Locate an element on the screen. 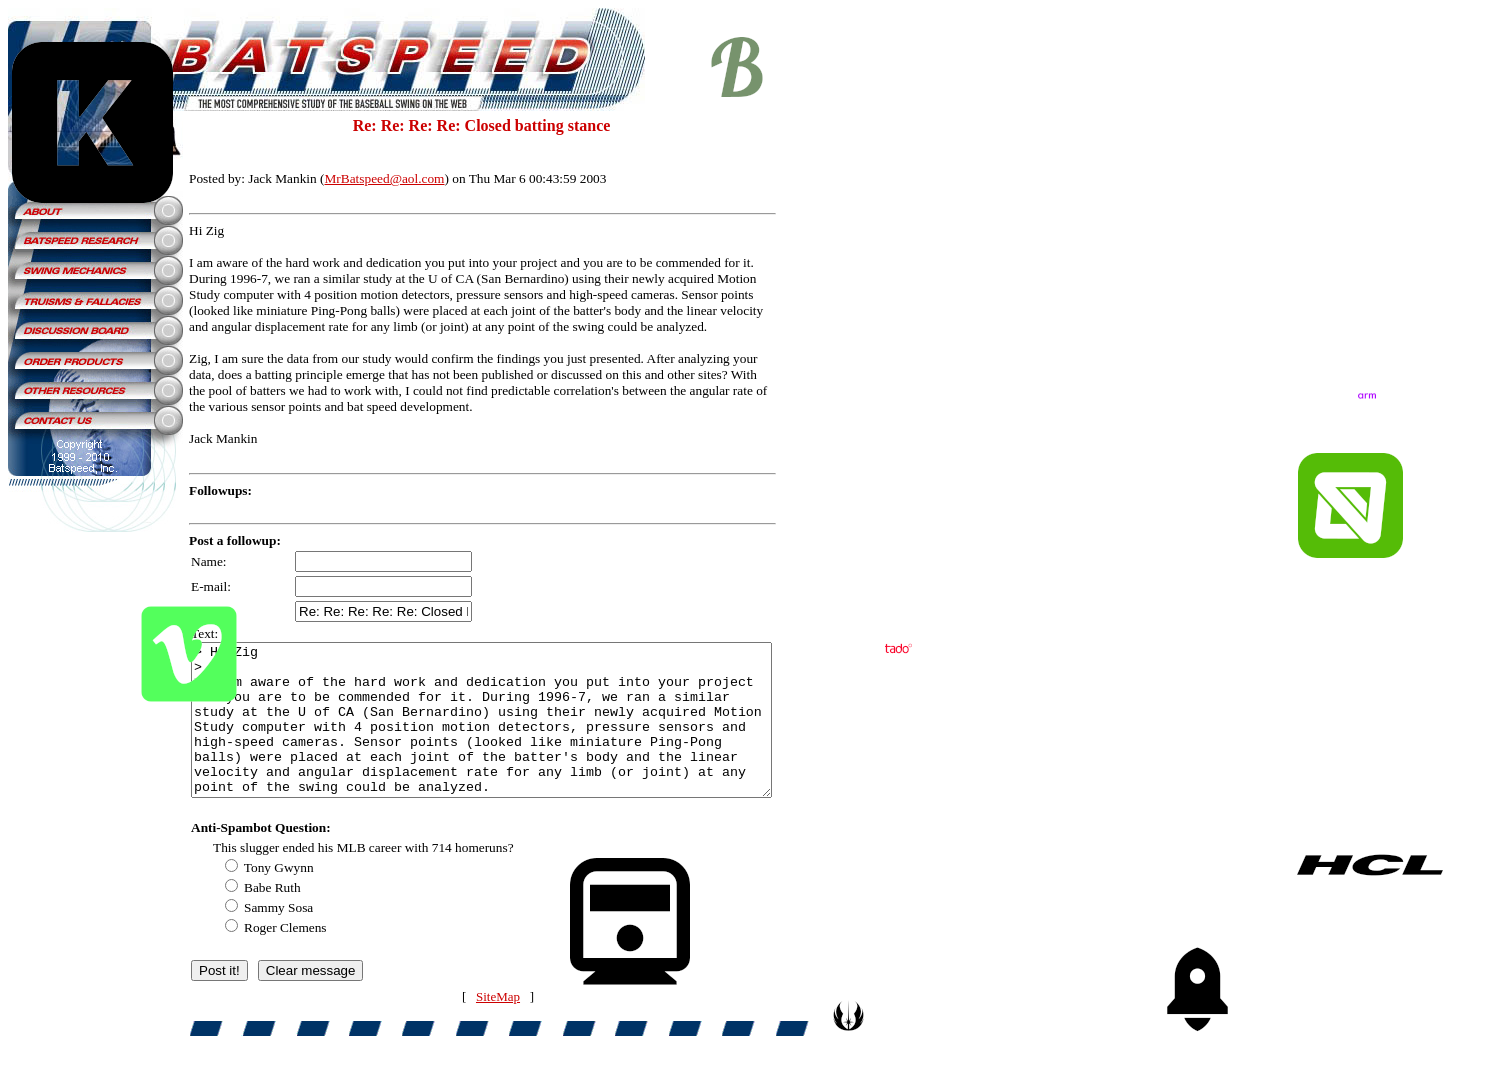 The width and height of the screenshot is (1499, 1090). jedi order logo from star wars is located at coordinates (848, 1015).